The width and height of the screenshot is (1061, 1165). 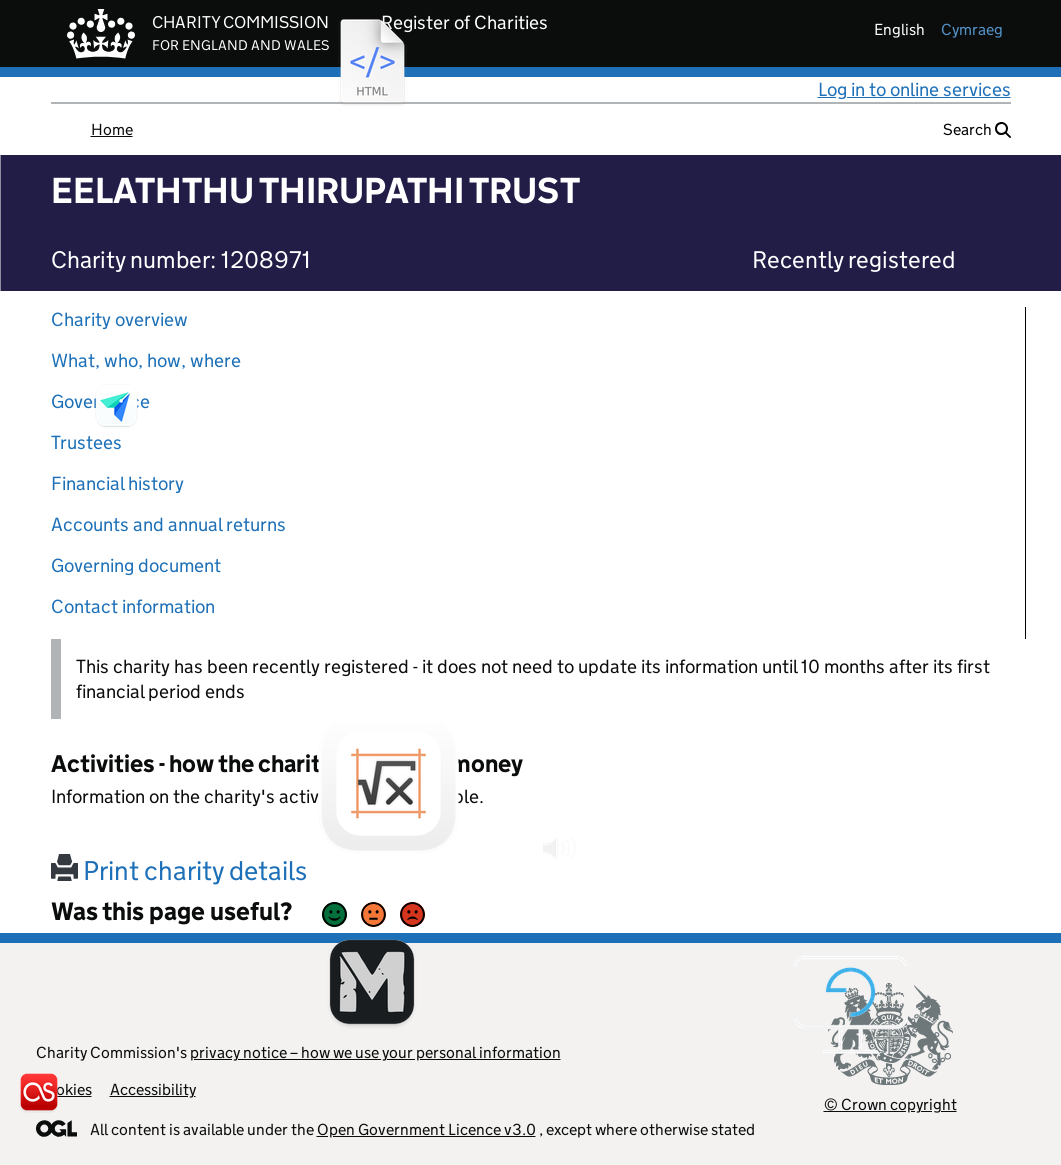 I want to click on rotate screen counter-clockwise, so click(x=850, y=1004).